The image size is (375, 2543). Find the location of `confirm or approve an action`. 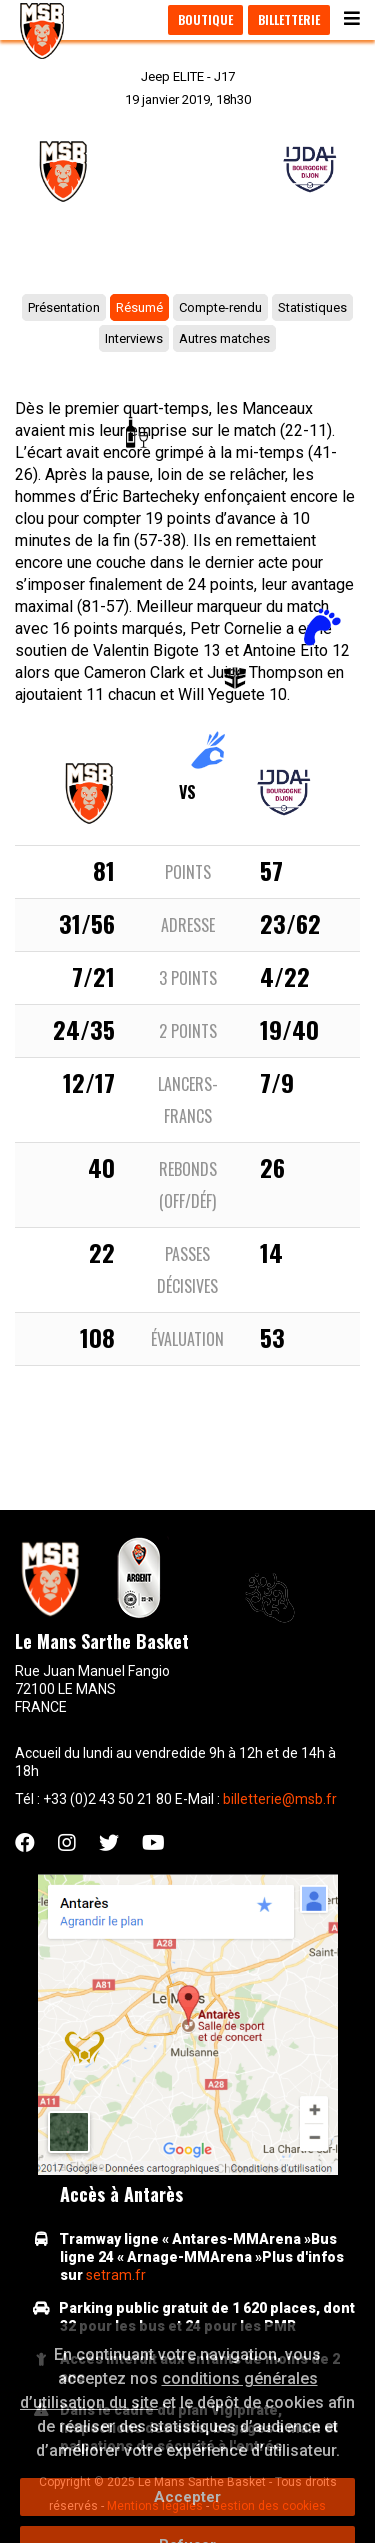

confirm or approve an action is located at coordinates (208, 750).